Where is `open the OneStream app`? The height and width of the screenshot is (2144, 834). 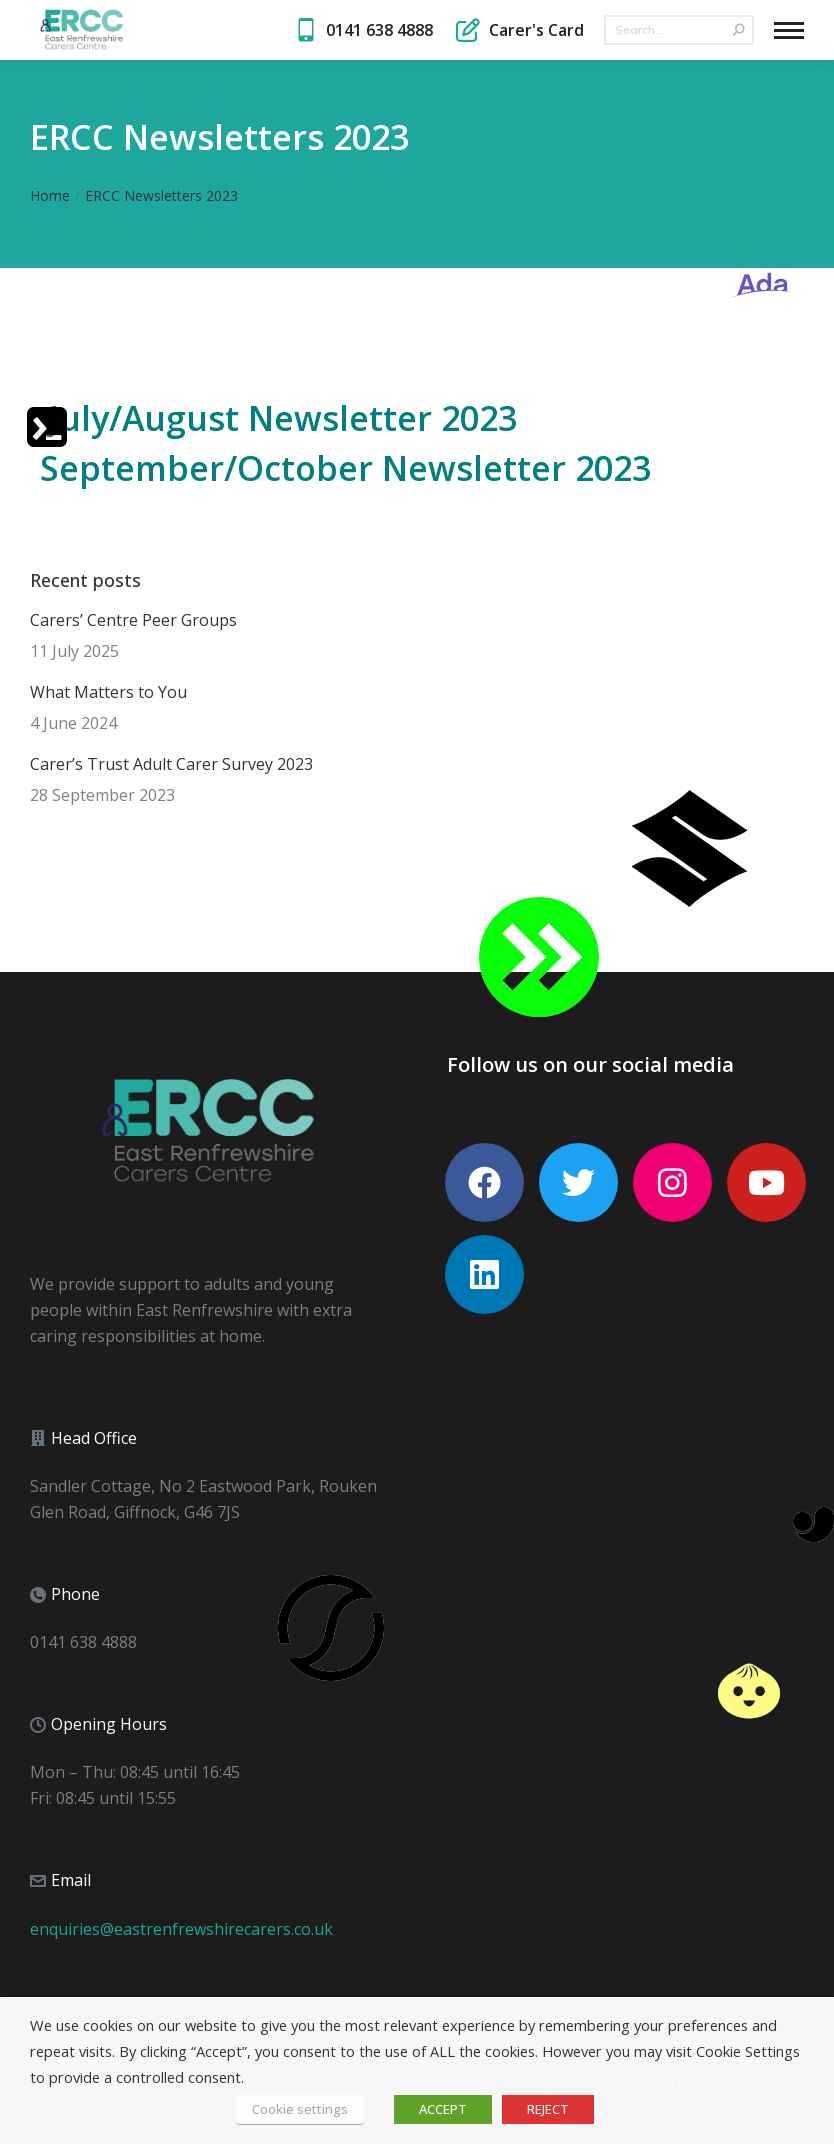
open the OneStream app is located at coordinates (331, 1628).